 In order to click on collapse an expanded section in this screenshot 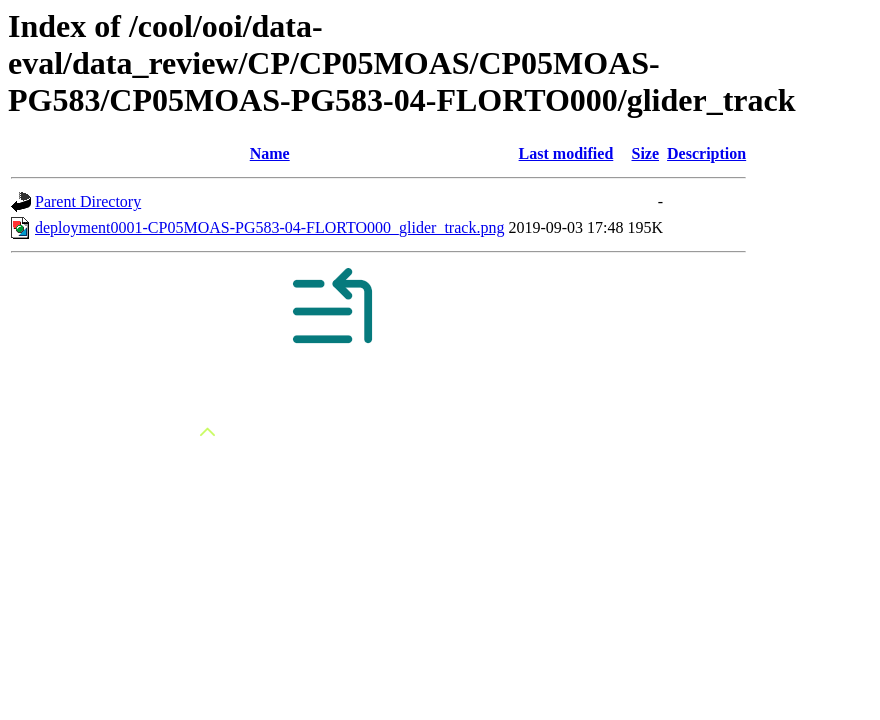, I will do `click(207, 432)`.